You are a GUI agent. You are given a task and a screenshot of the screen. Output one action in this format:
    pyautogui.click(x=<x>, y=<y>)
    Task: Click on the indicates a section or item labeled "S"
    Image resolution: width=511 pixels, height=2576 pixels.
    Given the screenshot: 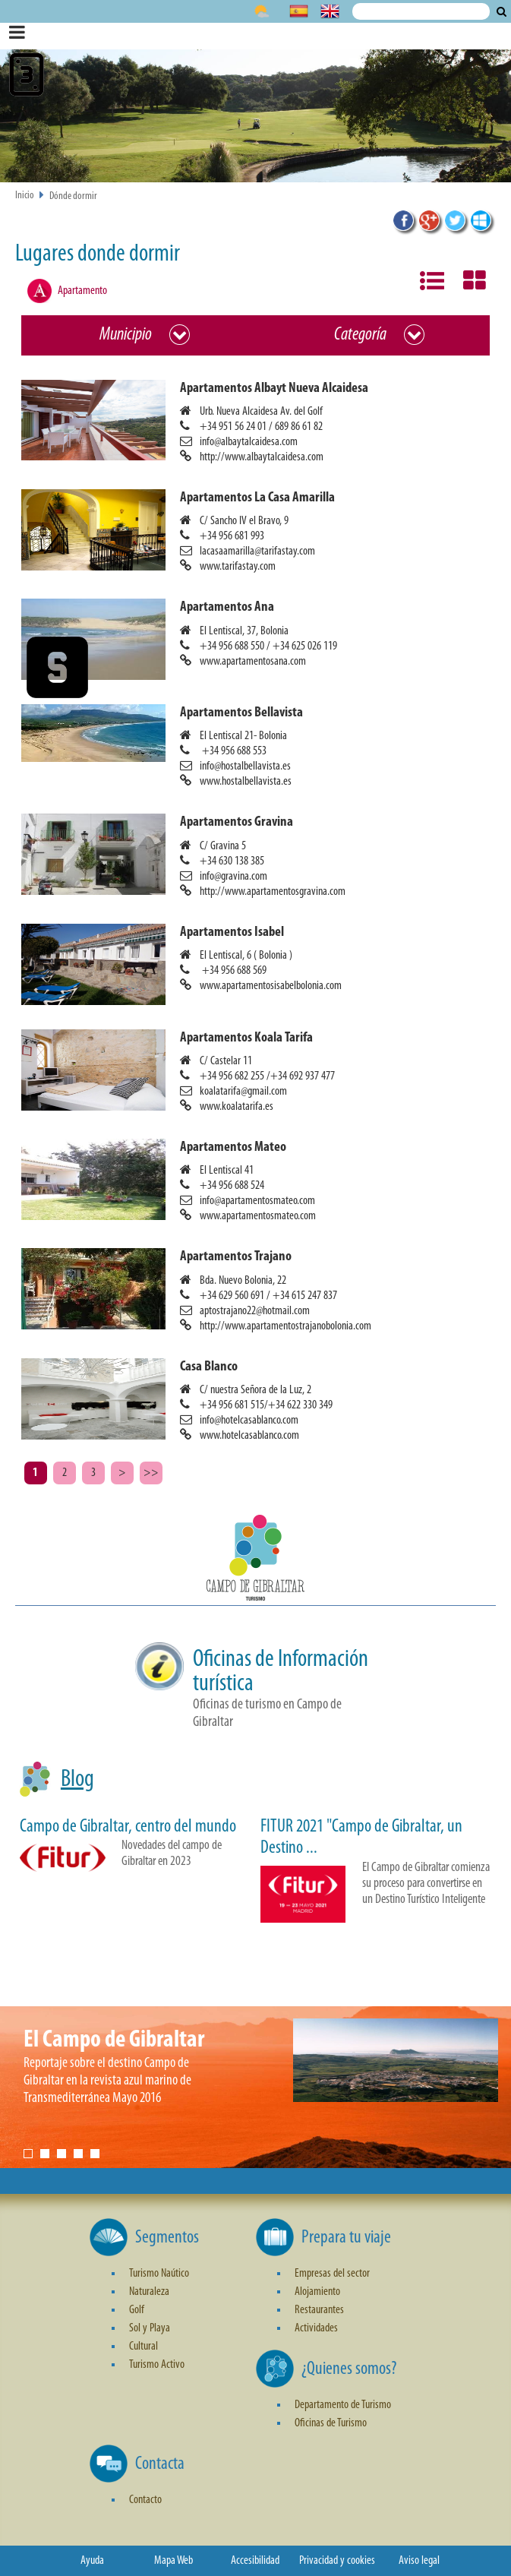 What is the action you would take?
    pyautogui.click(x=57, y=667)
    